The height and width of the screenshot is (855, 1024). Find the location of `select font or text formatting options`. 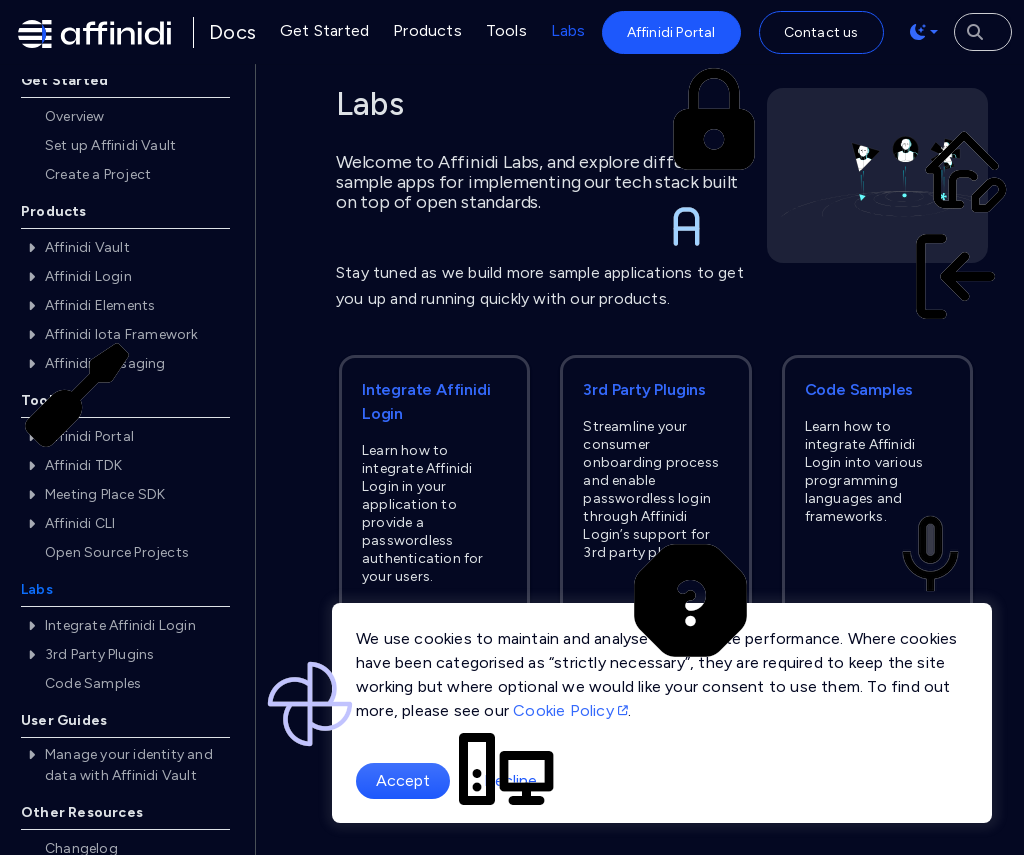

select font or text formatting options is located at coordinates (686, 226).